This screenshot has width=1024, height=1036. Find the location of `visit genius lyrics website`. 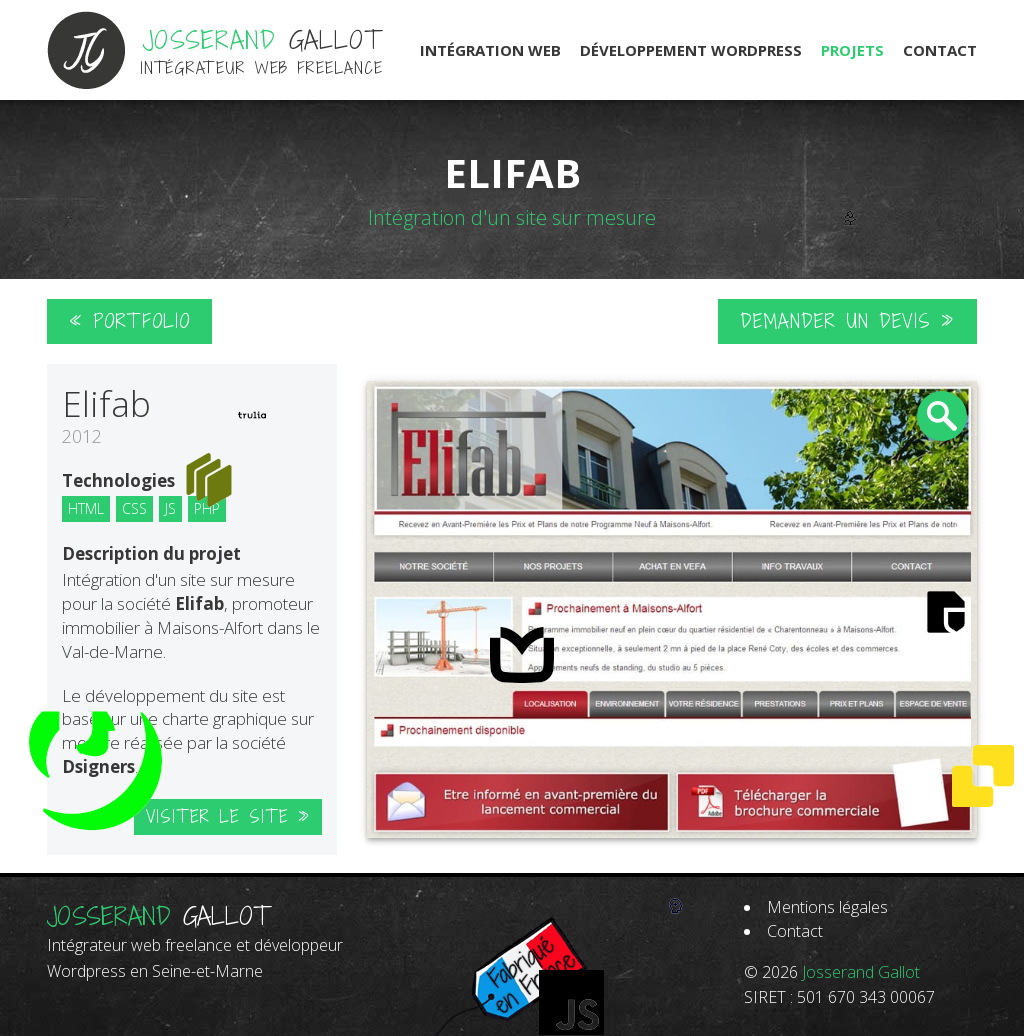

visit genius lyrics website is located at coordinates (95, 770).